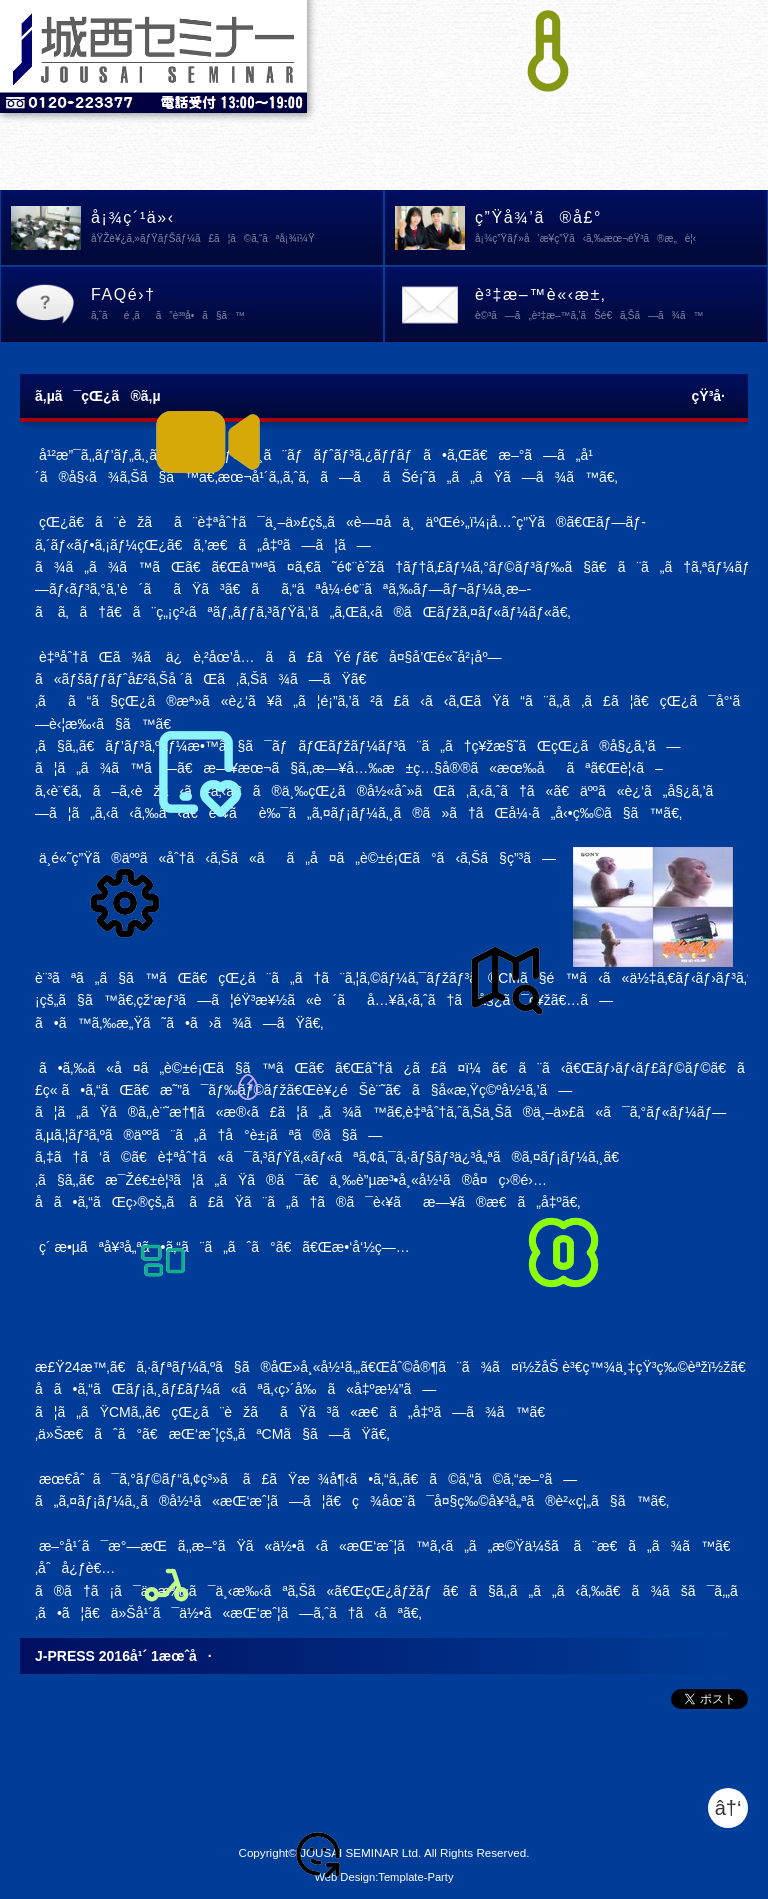 This screenshot has height=1899, width=768. What do you see at coordinates (563, 1252) in the screenshot?
I see `open the Amie calendar app` at bounding box center [563, 1252].